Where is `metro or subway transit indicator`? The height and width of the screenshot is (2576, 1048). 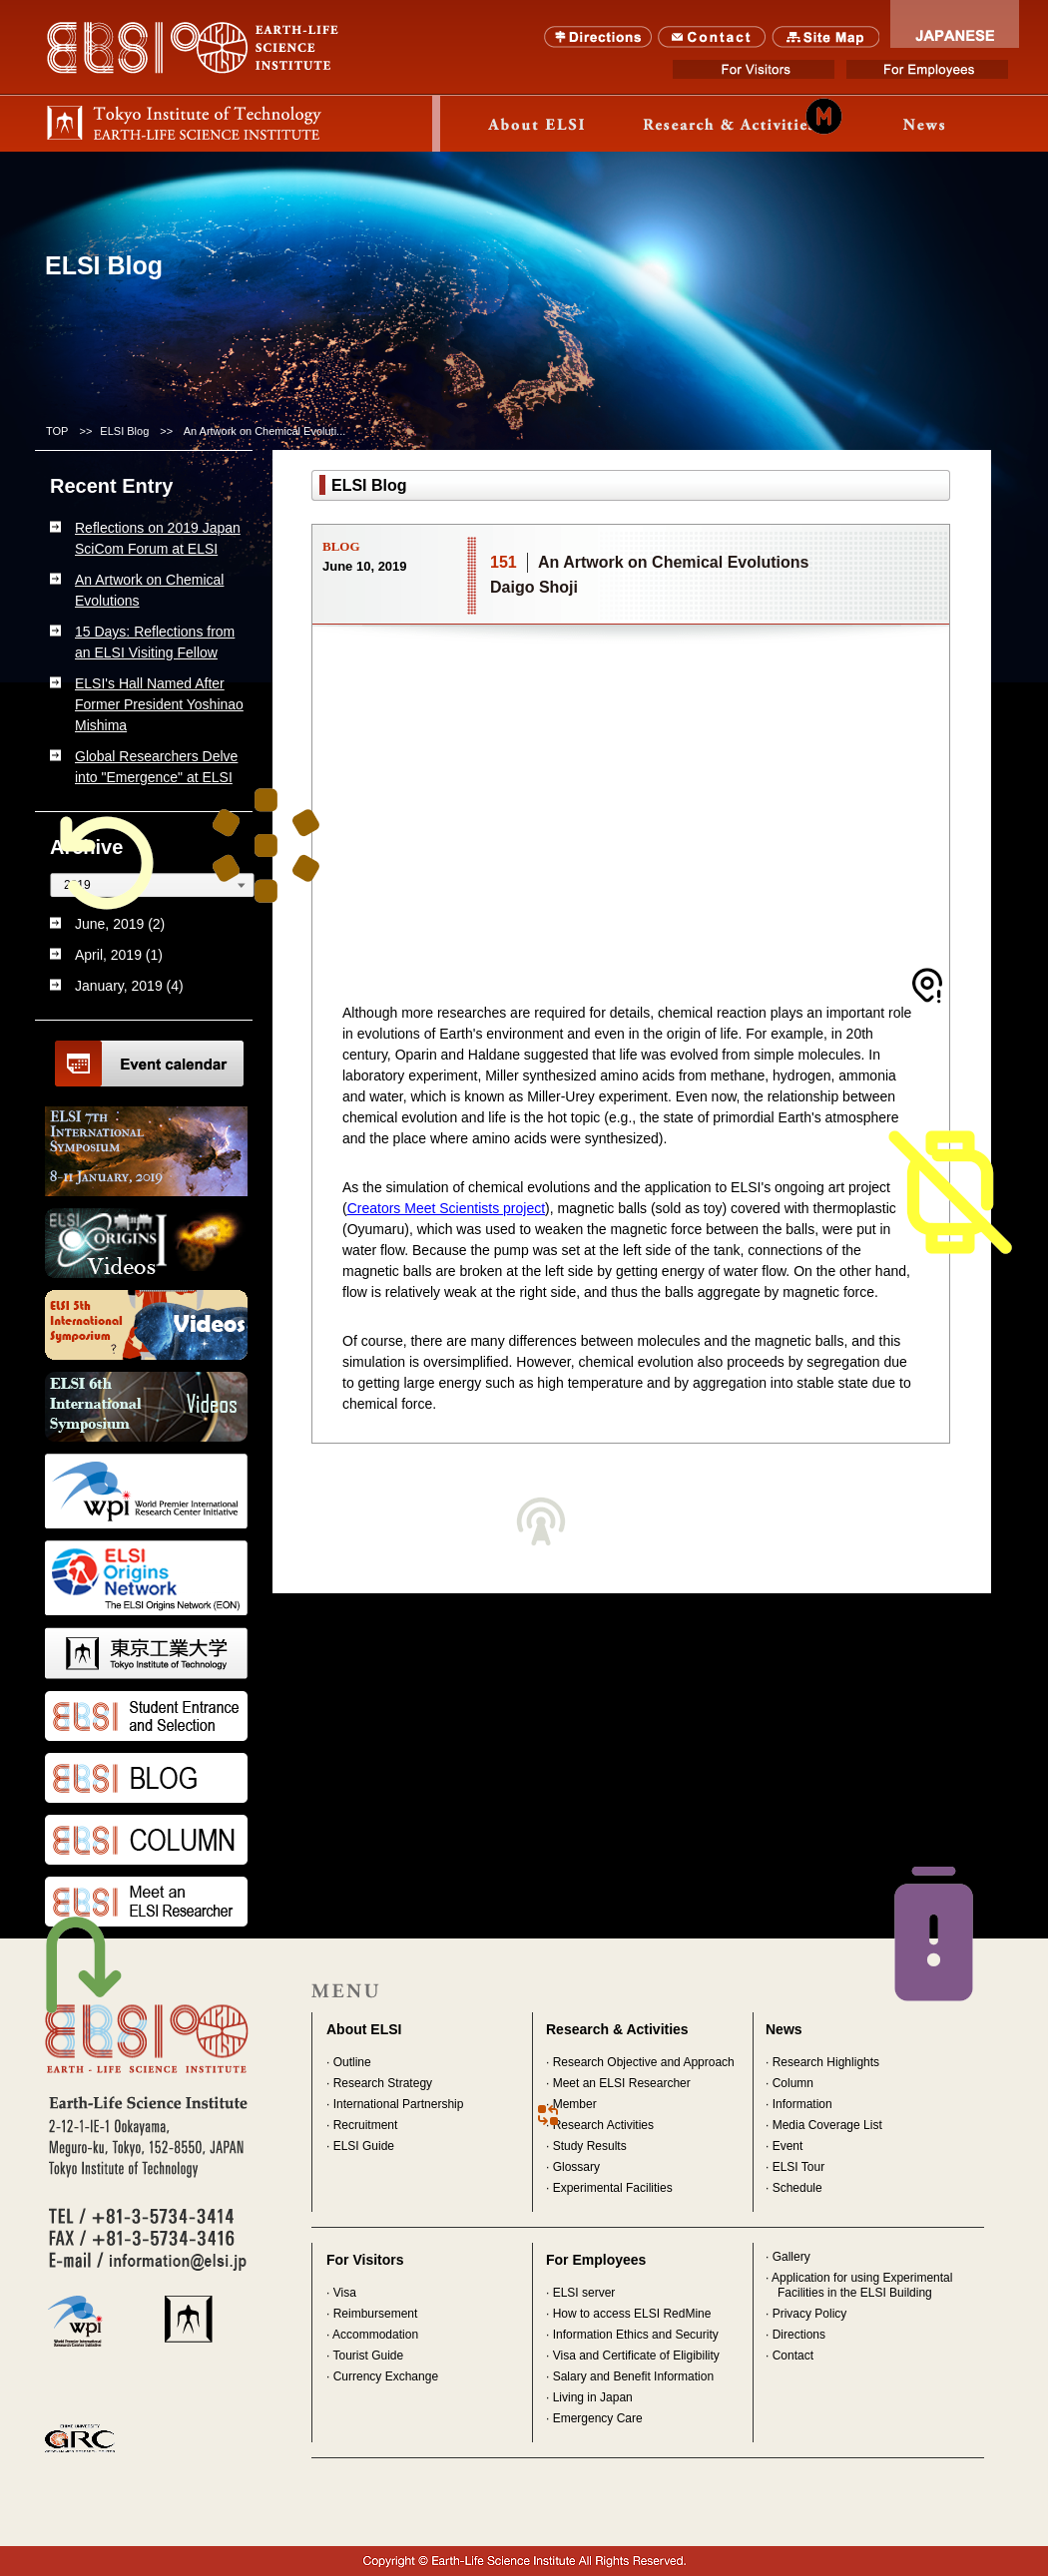
metro or subway transit indicator is located at coordinates (823, 116).